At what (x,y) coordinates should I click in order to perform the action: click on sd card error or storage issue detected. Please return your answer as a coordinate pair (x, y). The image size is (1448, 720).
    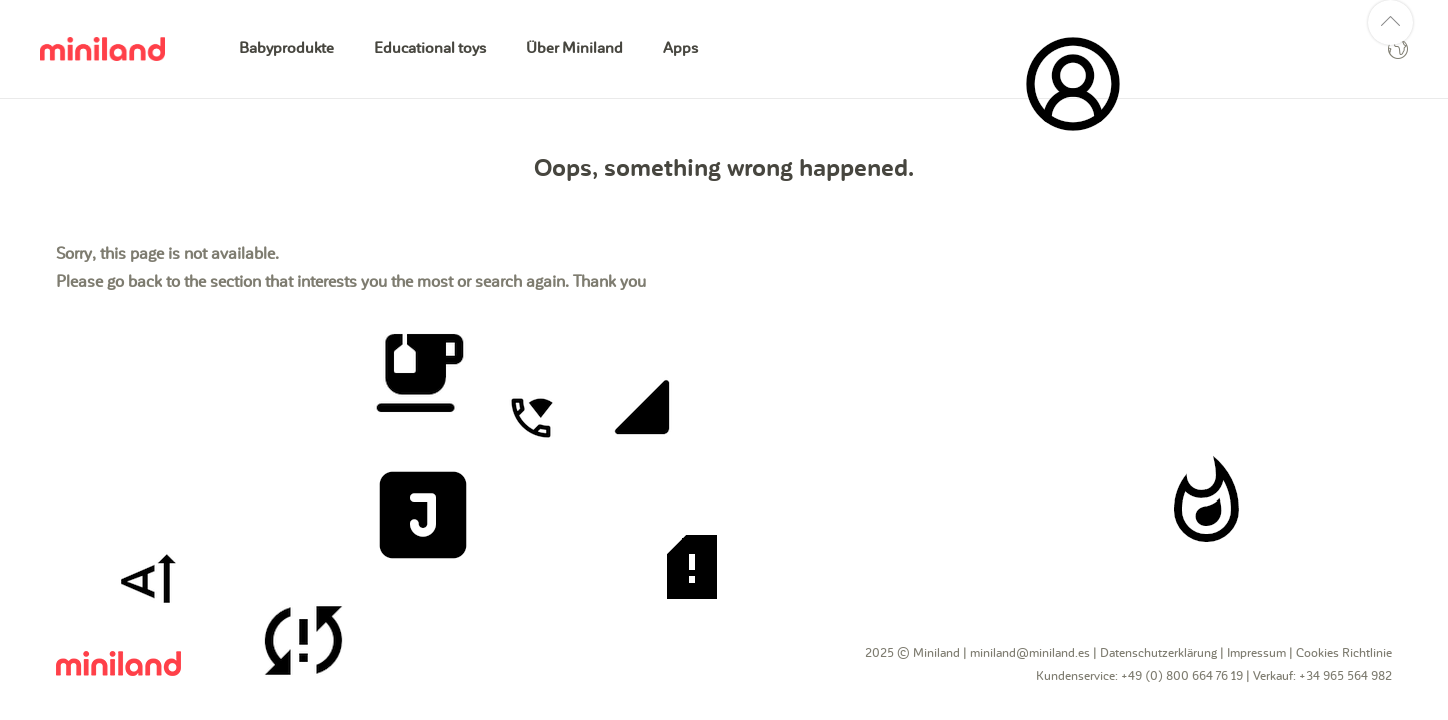
    Looking at the image, I should click on (692, 567).